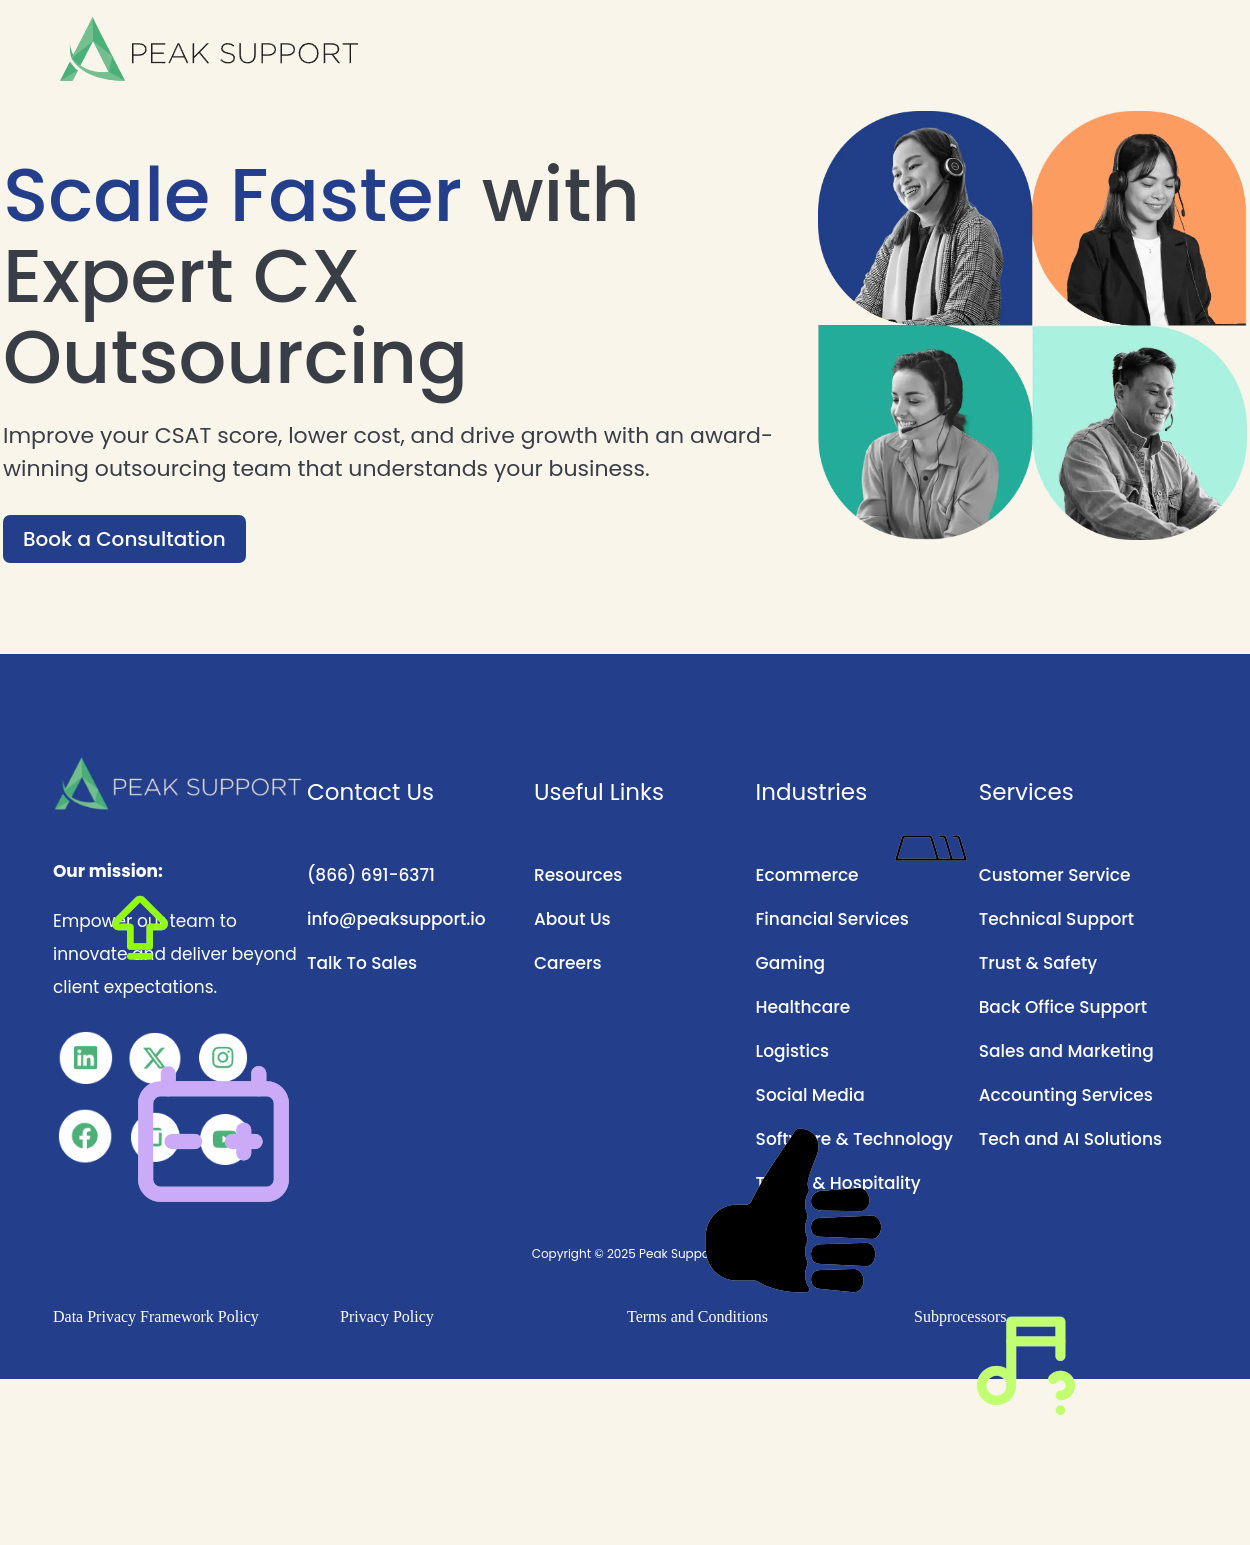 This screenshot has height=1545, width=1250. Describe the element at coordinates (213, 1141) in the screenshot. I see `view automotive battery status` at that location.